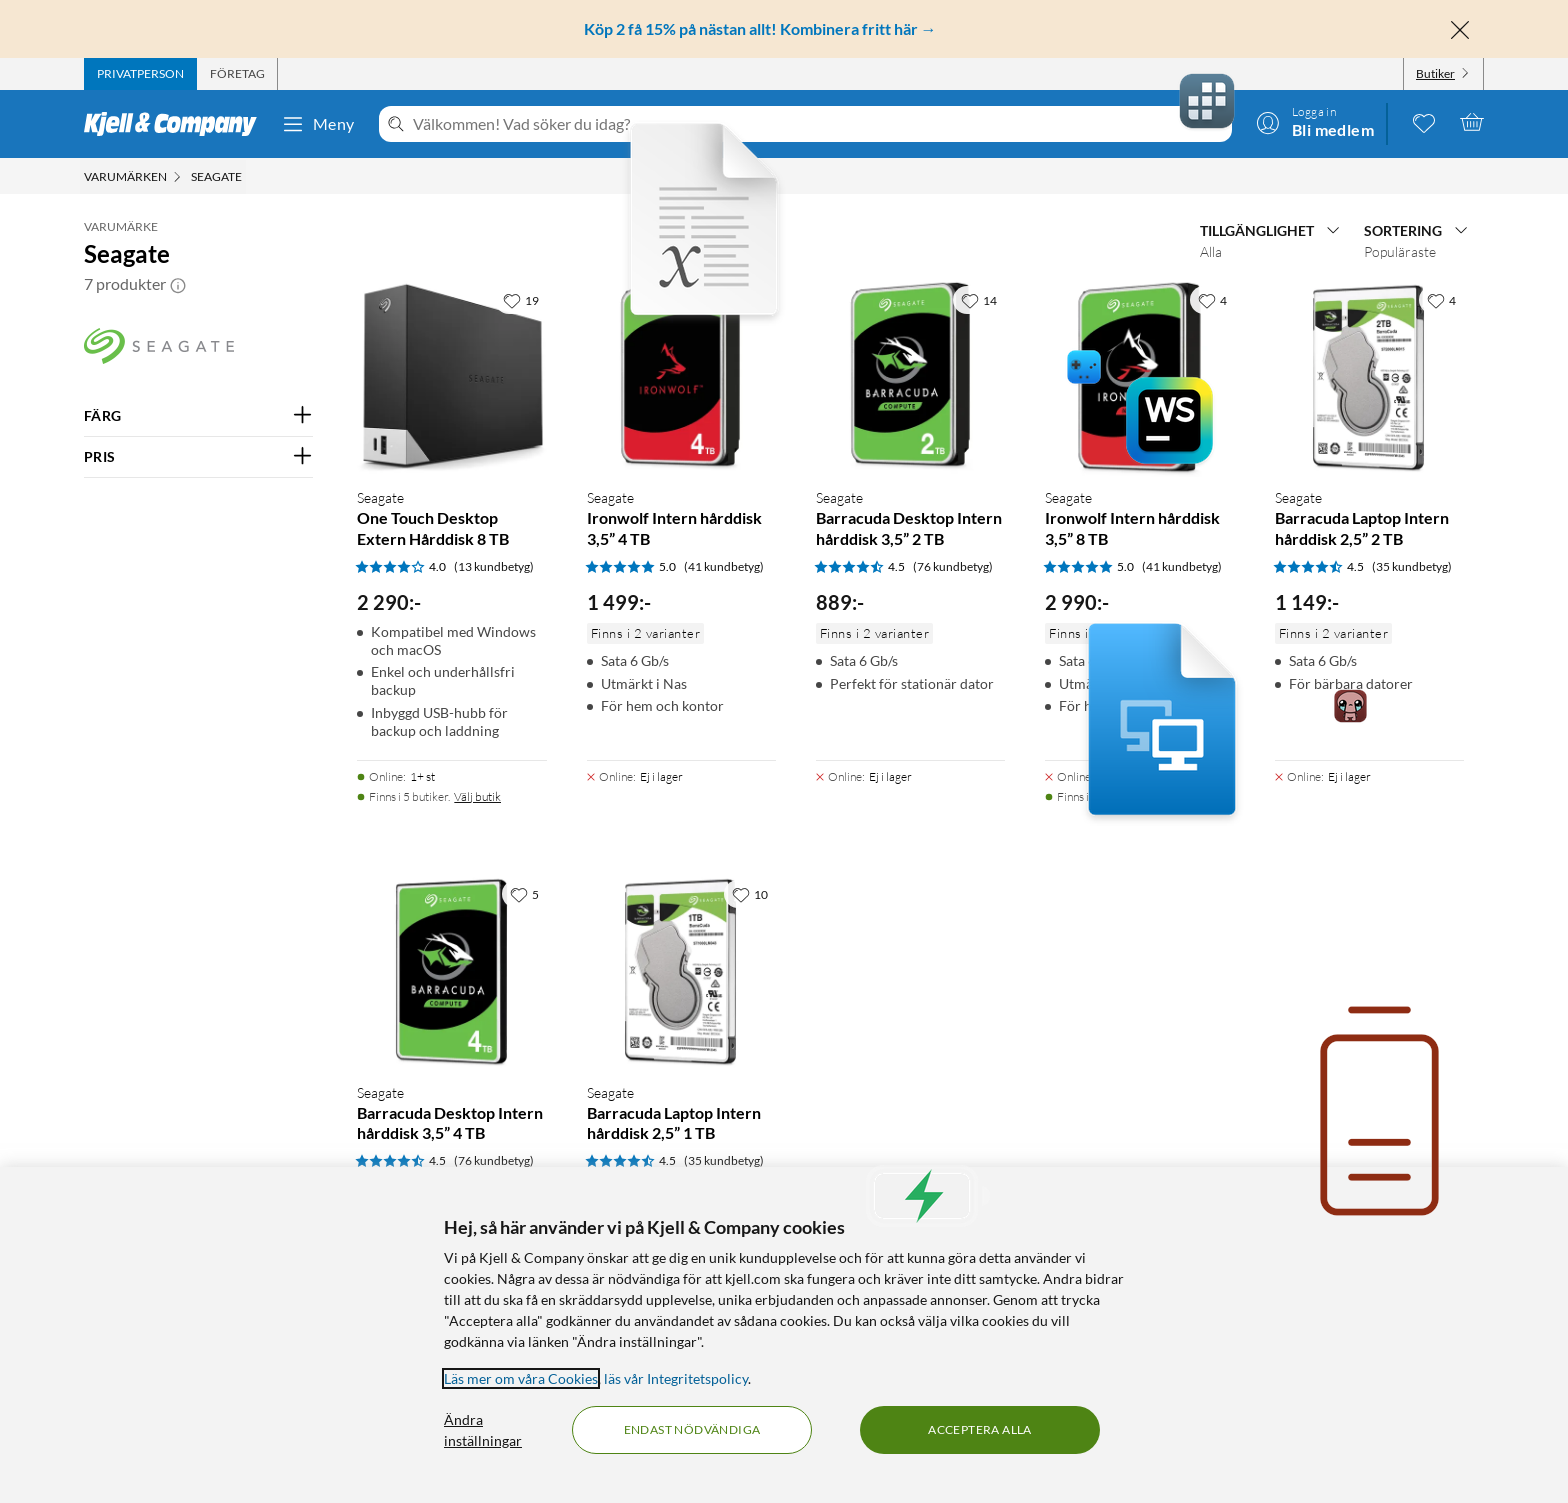 The image size is (1568, 1503). I want to click on open stata statistical software, so click(1207, 101).